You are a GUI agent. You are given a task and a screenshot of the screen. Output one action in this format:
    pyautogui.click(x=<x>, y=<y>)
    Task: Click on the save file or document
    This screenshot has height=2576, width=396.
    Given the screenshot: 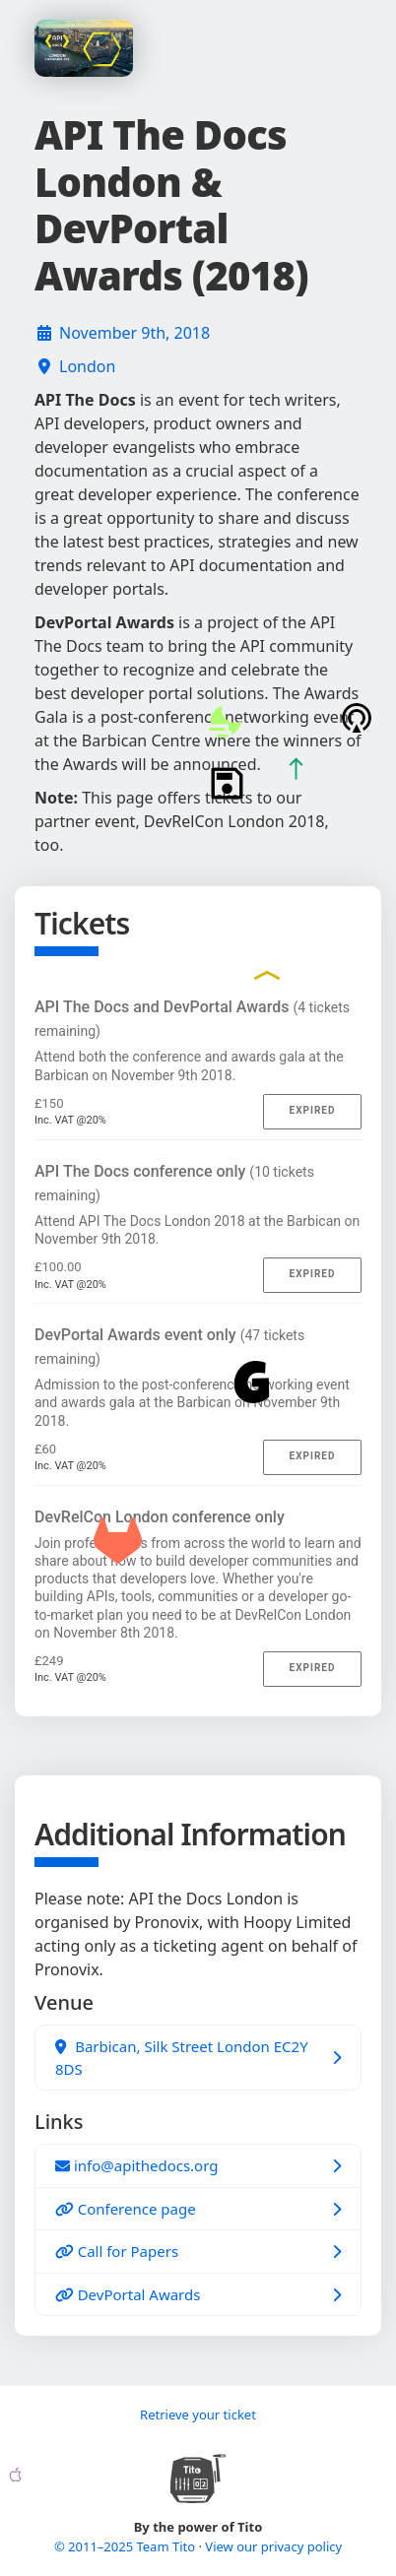 What is the action you would take?
    pyautogui.click(x=227, y=783)
    